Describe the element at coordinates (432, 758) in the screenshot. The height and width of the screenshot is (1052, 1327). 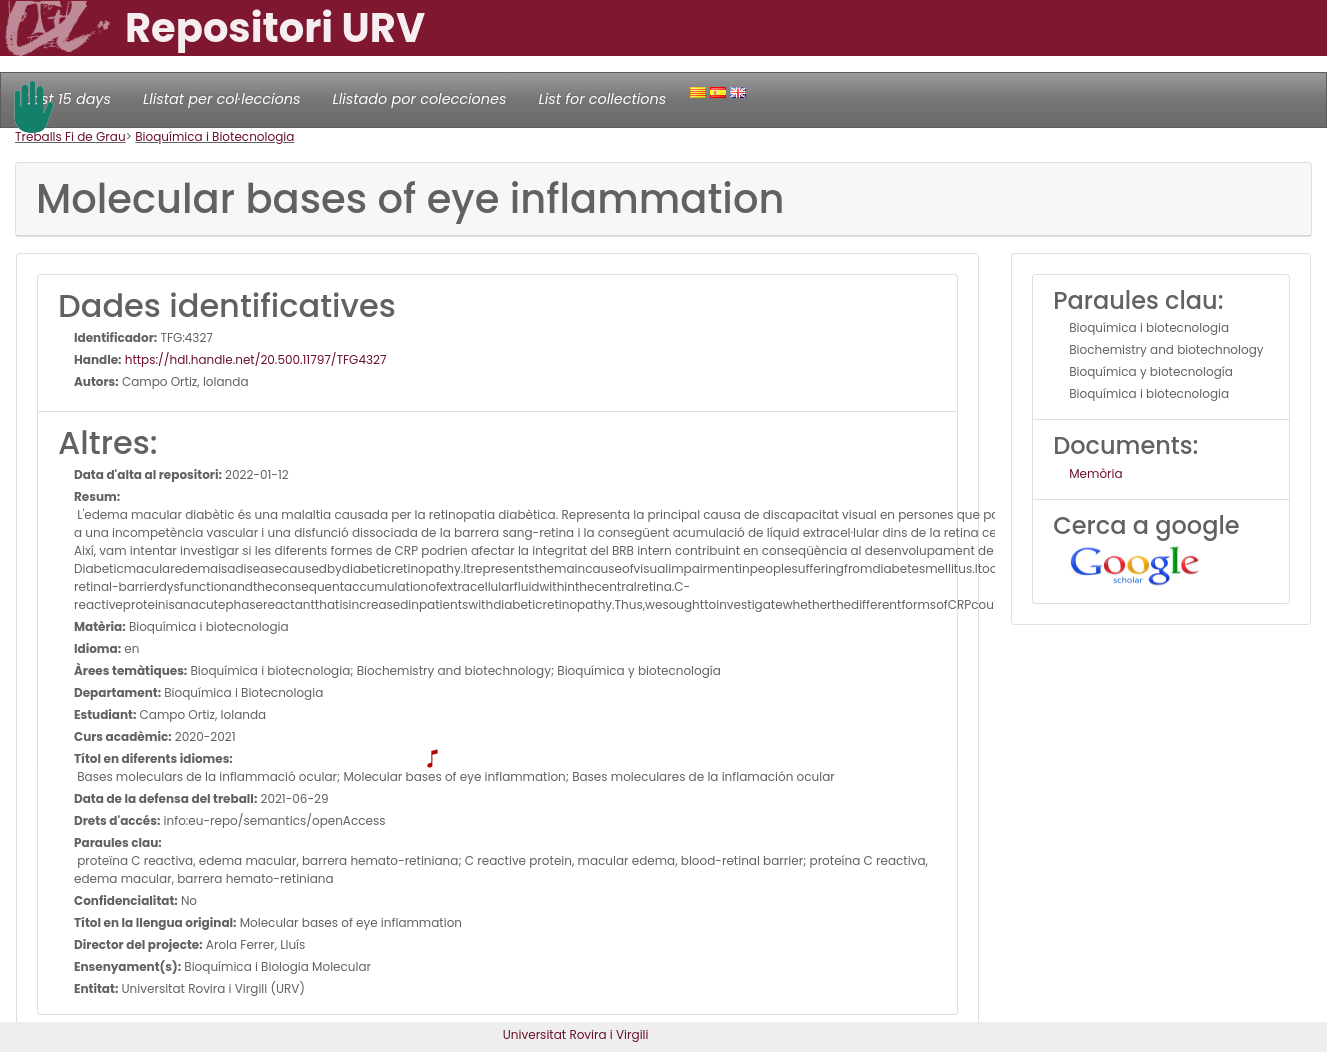
I see `play or access music` at that location.